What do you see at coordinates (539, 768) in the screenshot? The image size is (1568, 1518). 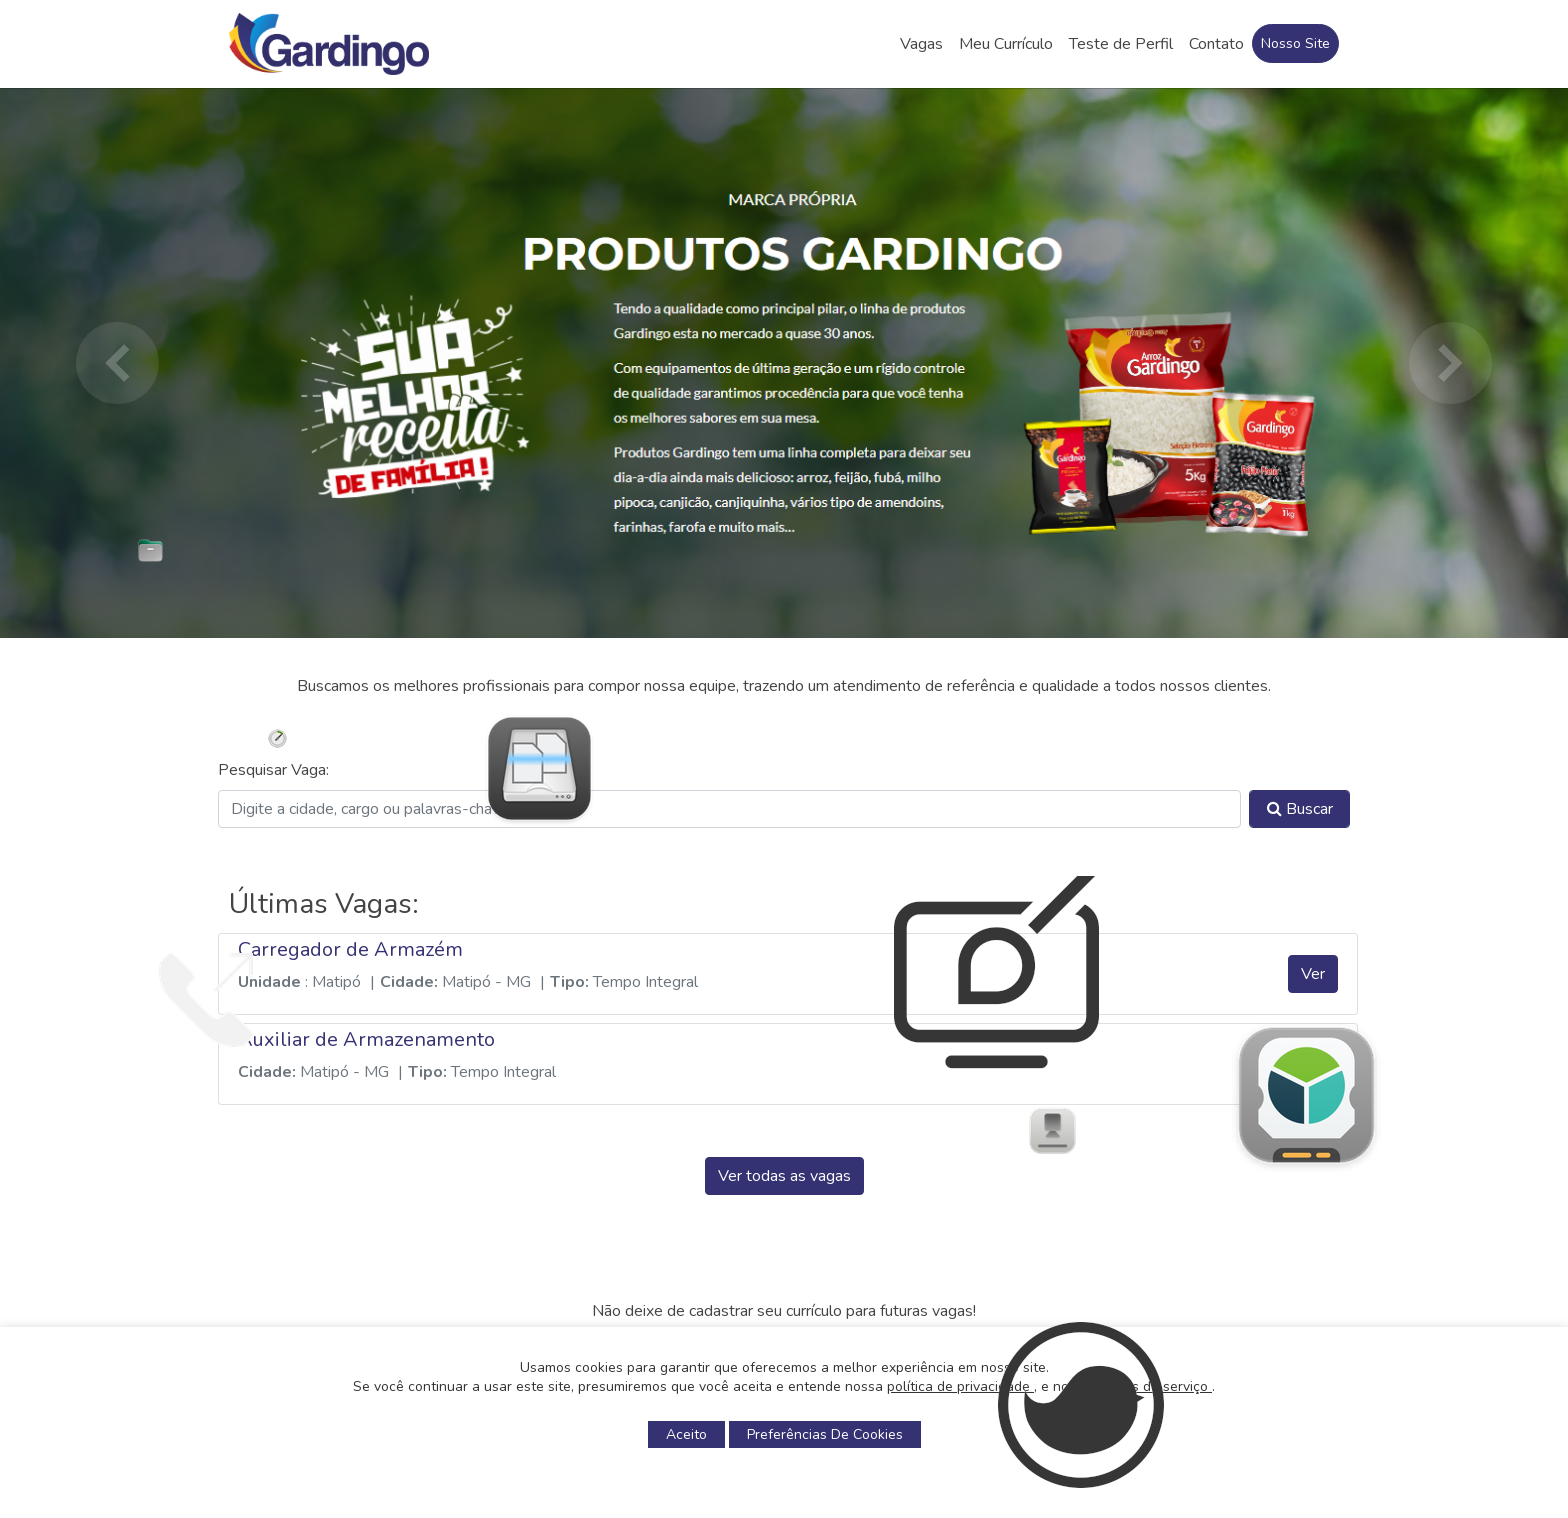 I see `open skanpage document scanning app` at bounding box center [539, 768].